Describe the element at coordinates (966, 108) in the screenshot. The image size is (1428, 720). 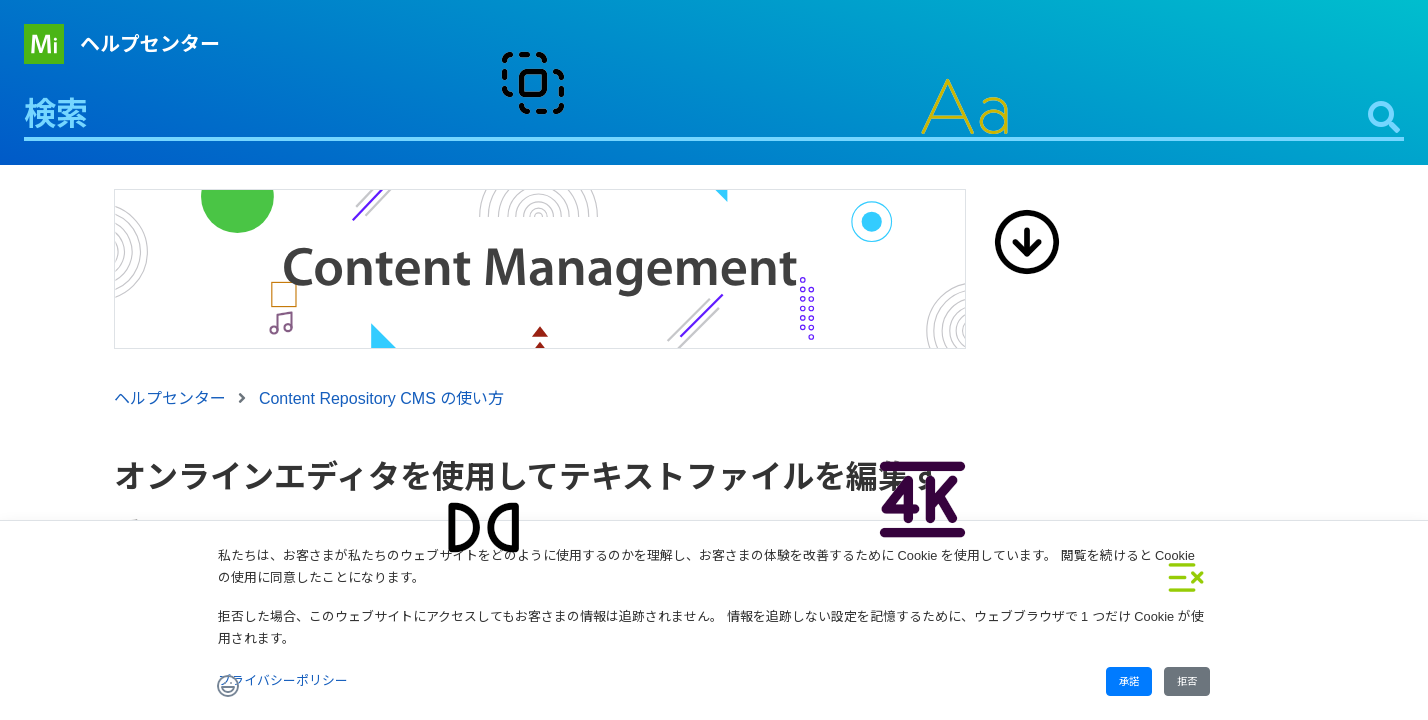
I see `adjust font or text size settings` at that location.